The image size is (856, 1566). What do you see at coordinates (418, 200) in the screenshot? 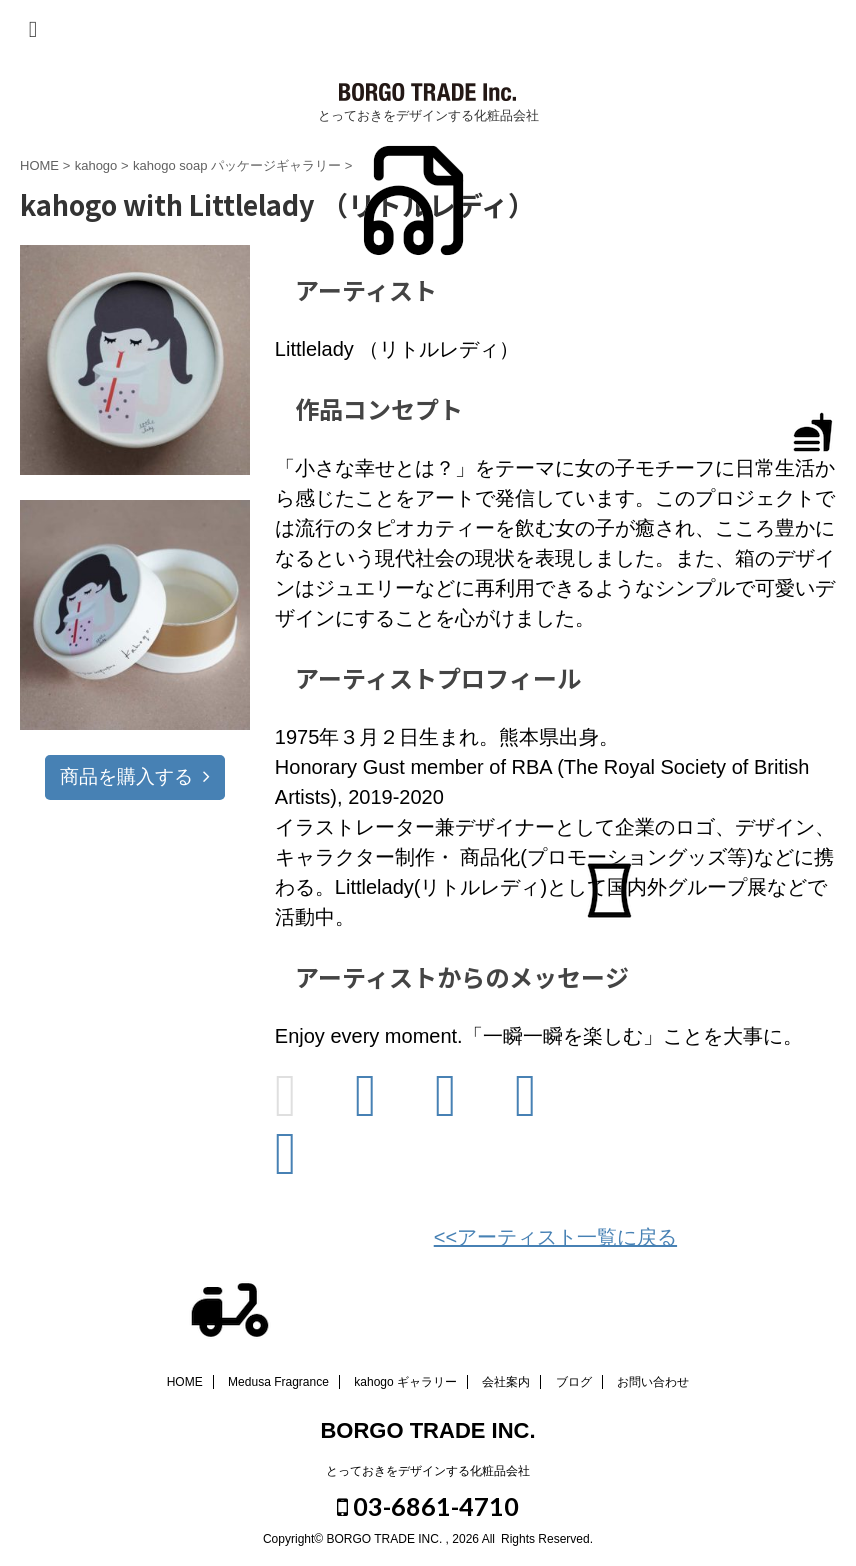
I see `open an audio file` at bounding box center [418, 200].